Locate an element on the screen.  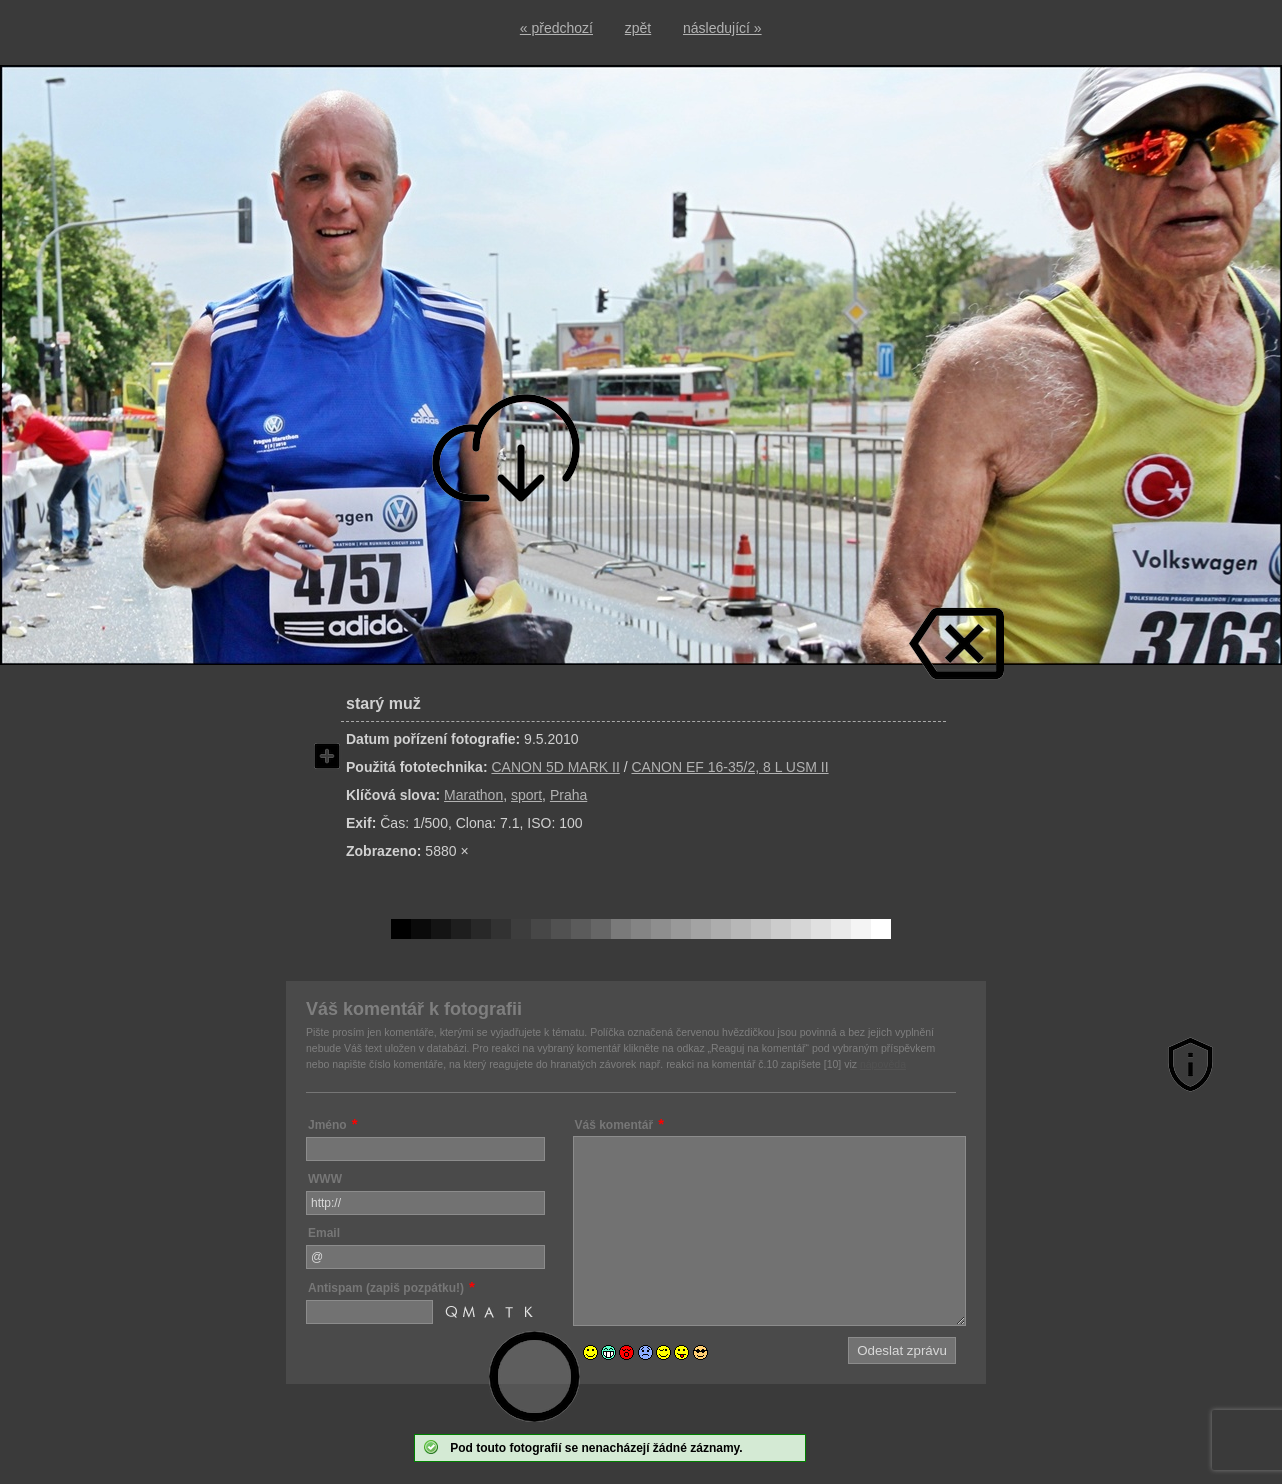
delete the last character entered is located at coordinates (956, 643).